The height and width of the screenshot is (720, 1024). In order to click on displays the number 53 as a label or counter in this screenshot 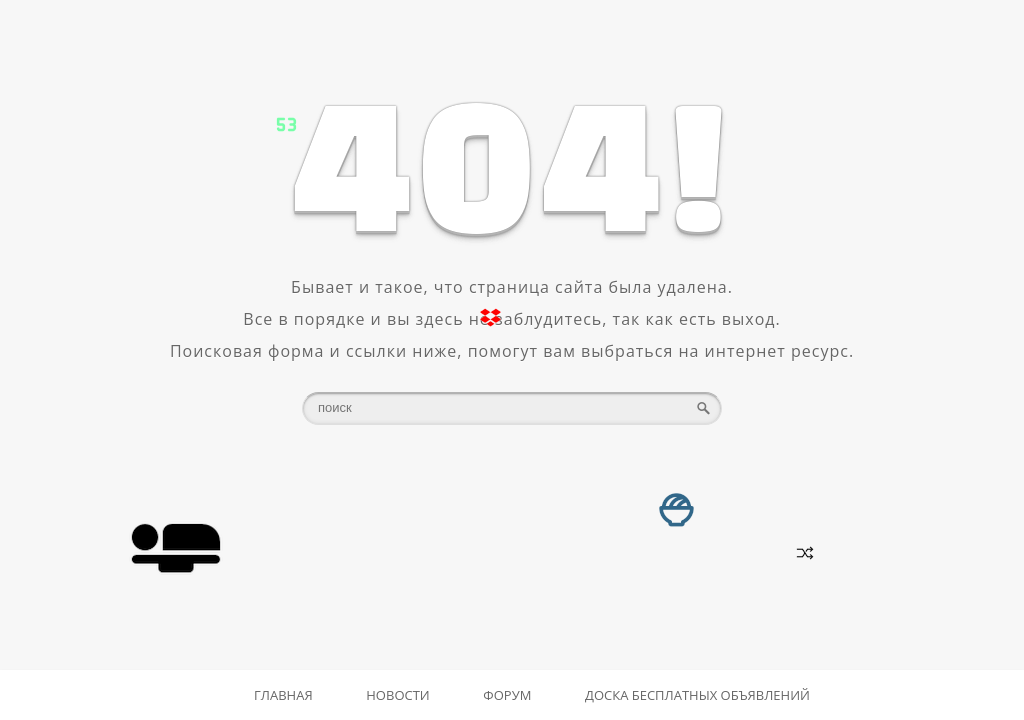, I will do `click(286, 124)`.